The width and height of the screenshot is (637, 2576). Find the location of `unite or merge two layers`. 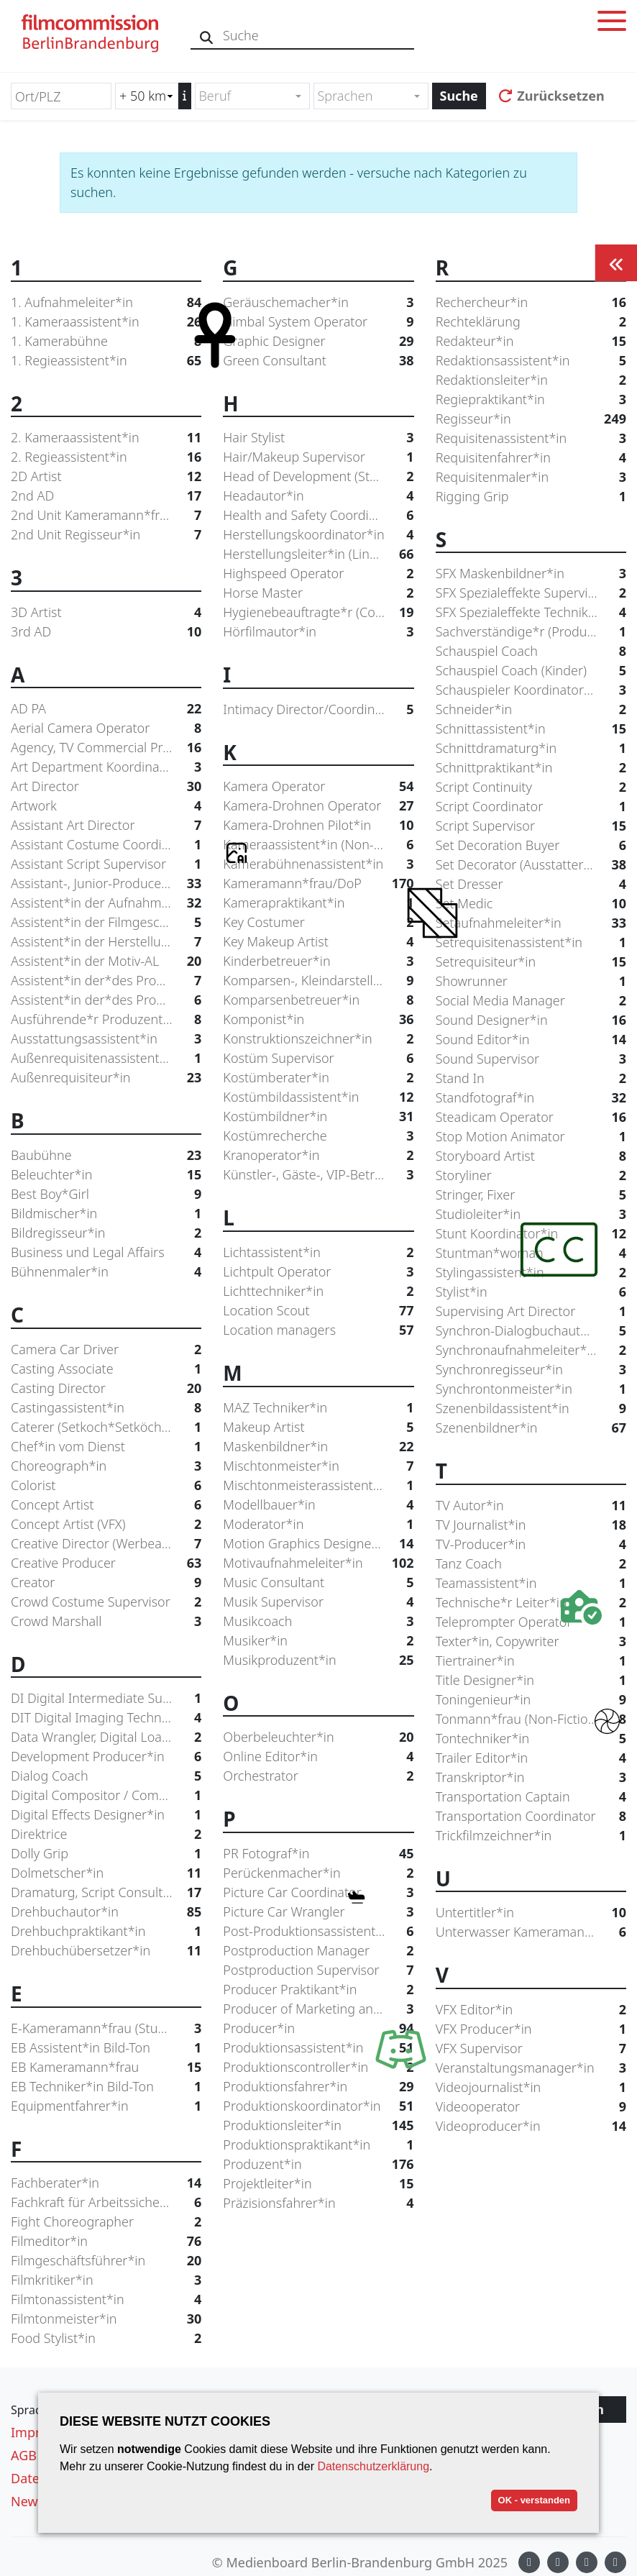

unite or merge two layers is located at coordinates (432, 913).